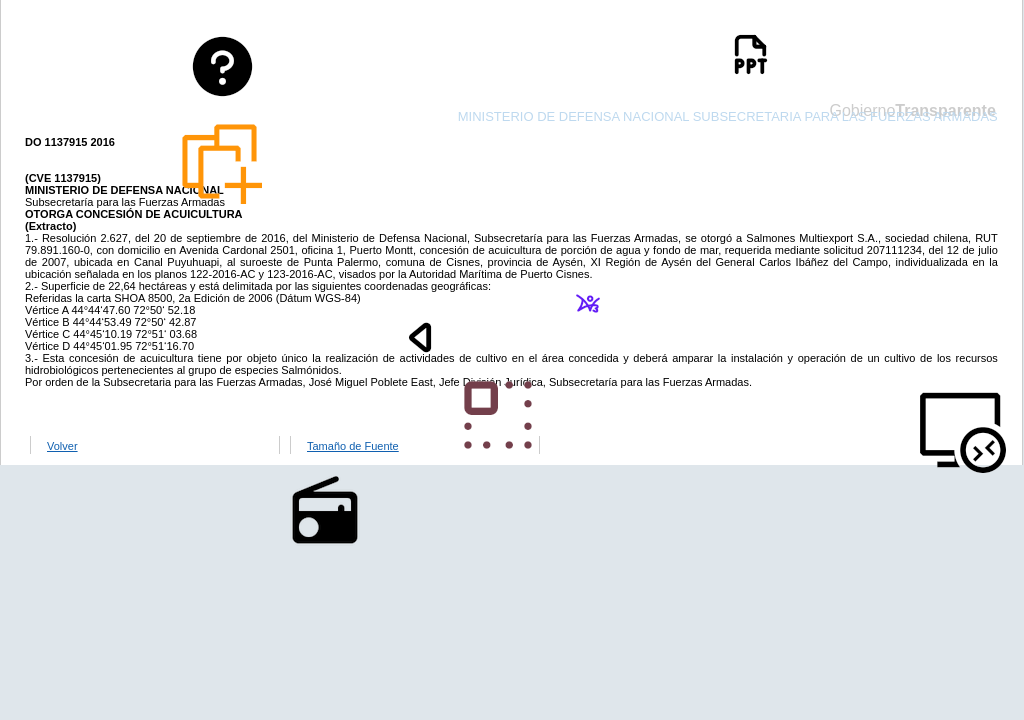 The width and height of the screenshot is (1024, 720). What do you see at coordinates (222, 66) in the screenshot?
I see `access help or support` at bounding box center [222, 66].